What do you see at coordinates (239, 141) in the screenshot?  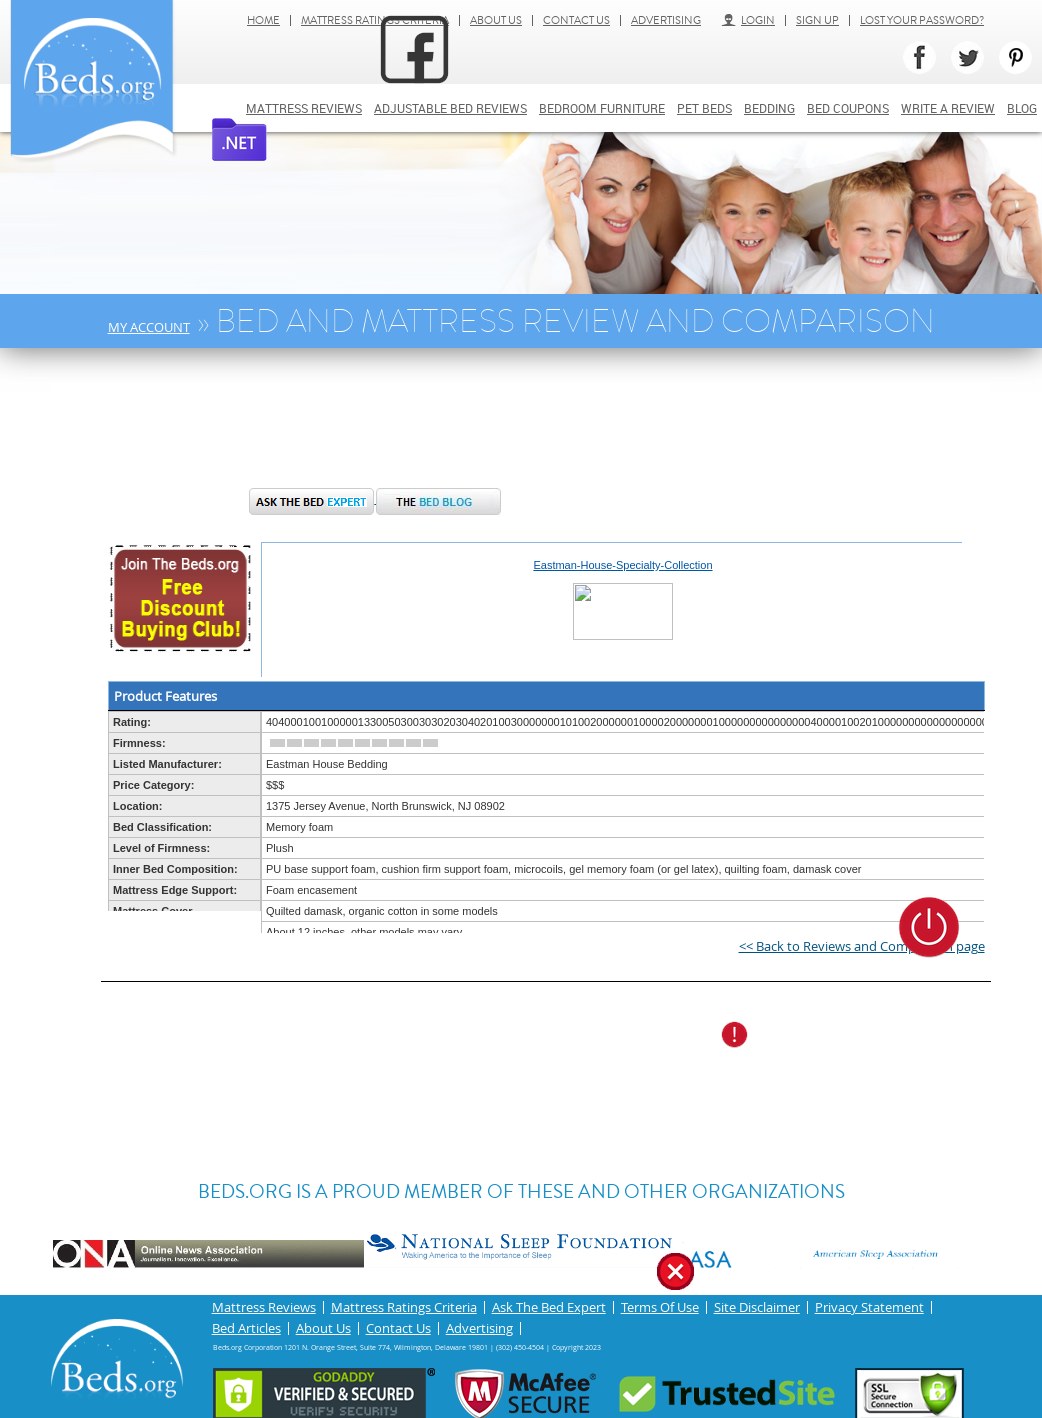 I see `folder containing .NET framework files` at bounding box center [239, 141].